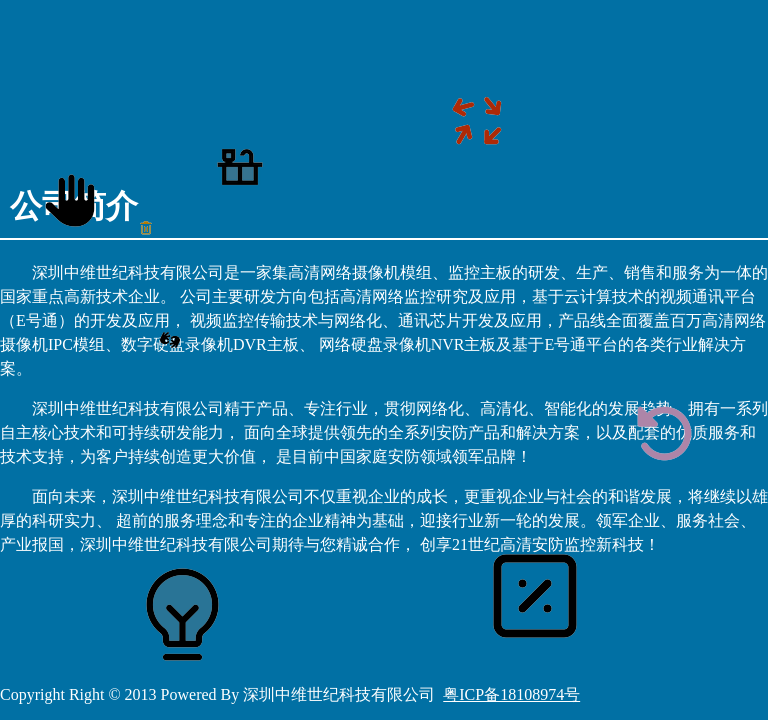 Image resolution: width=768 pixels, height=720 pixels. I want to click on shuffle or randomize content, so click(477, 120).